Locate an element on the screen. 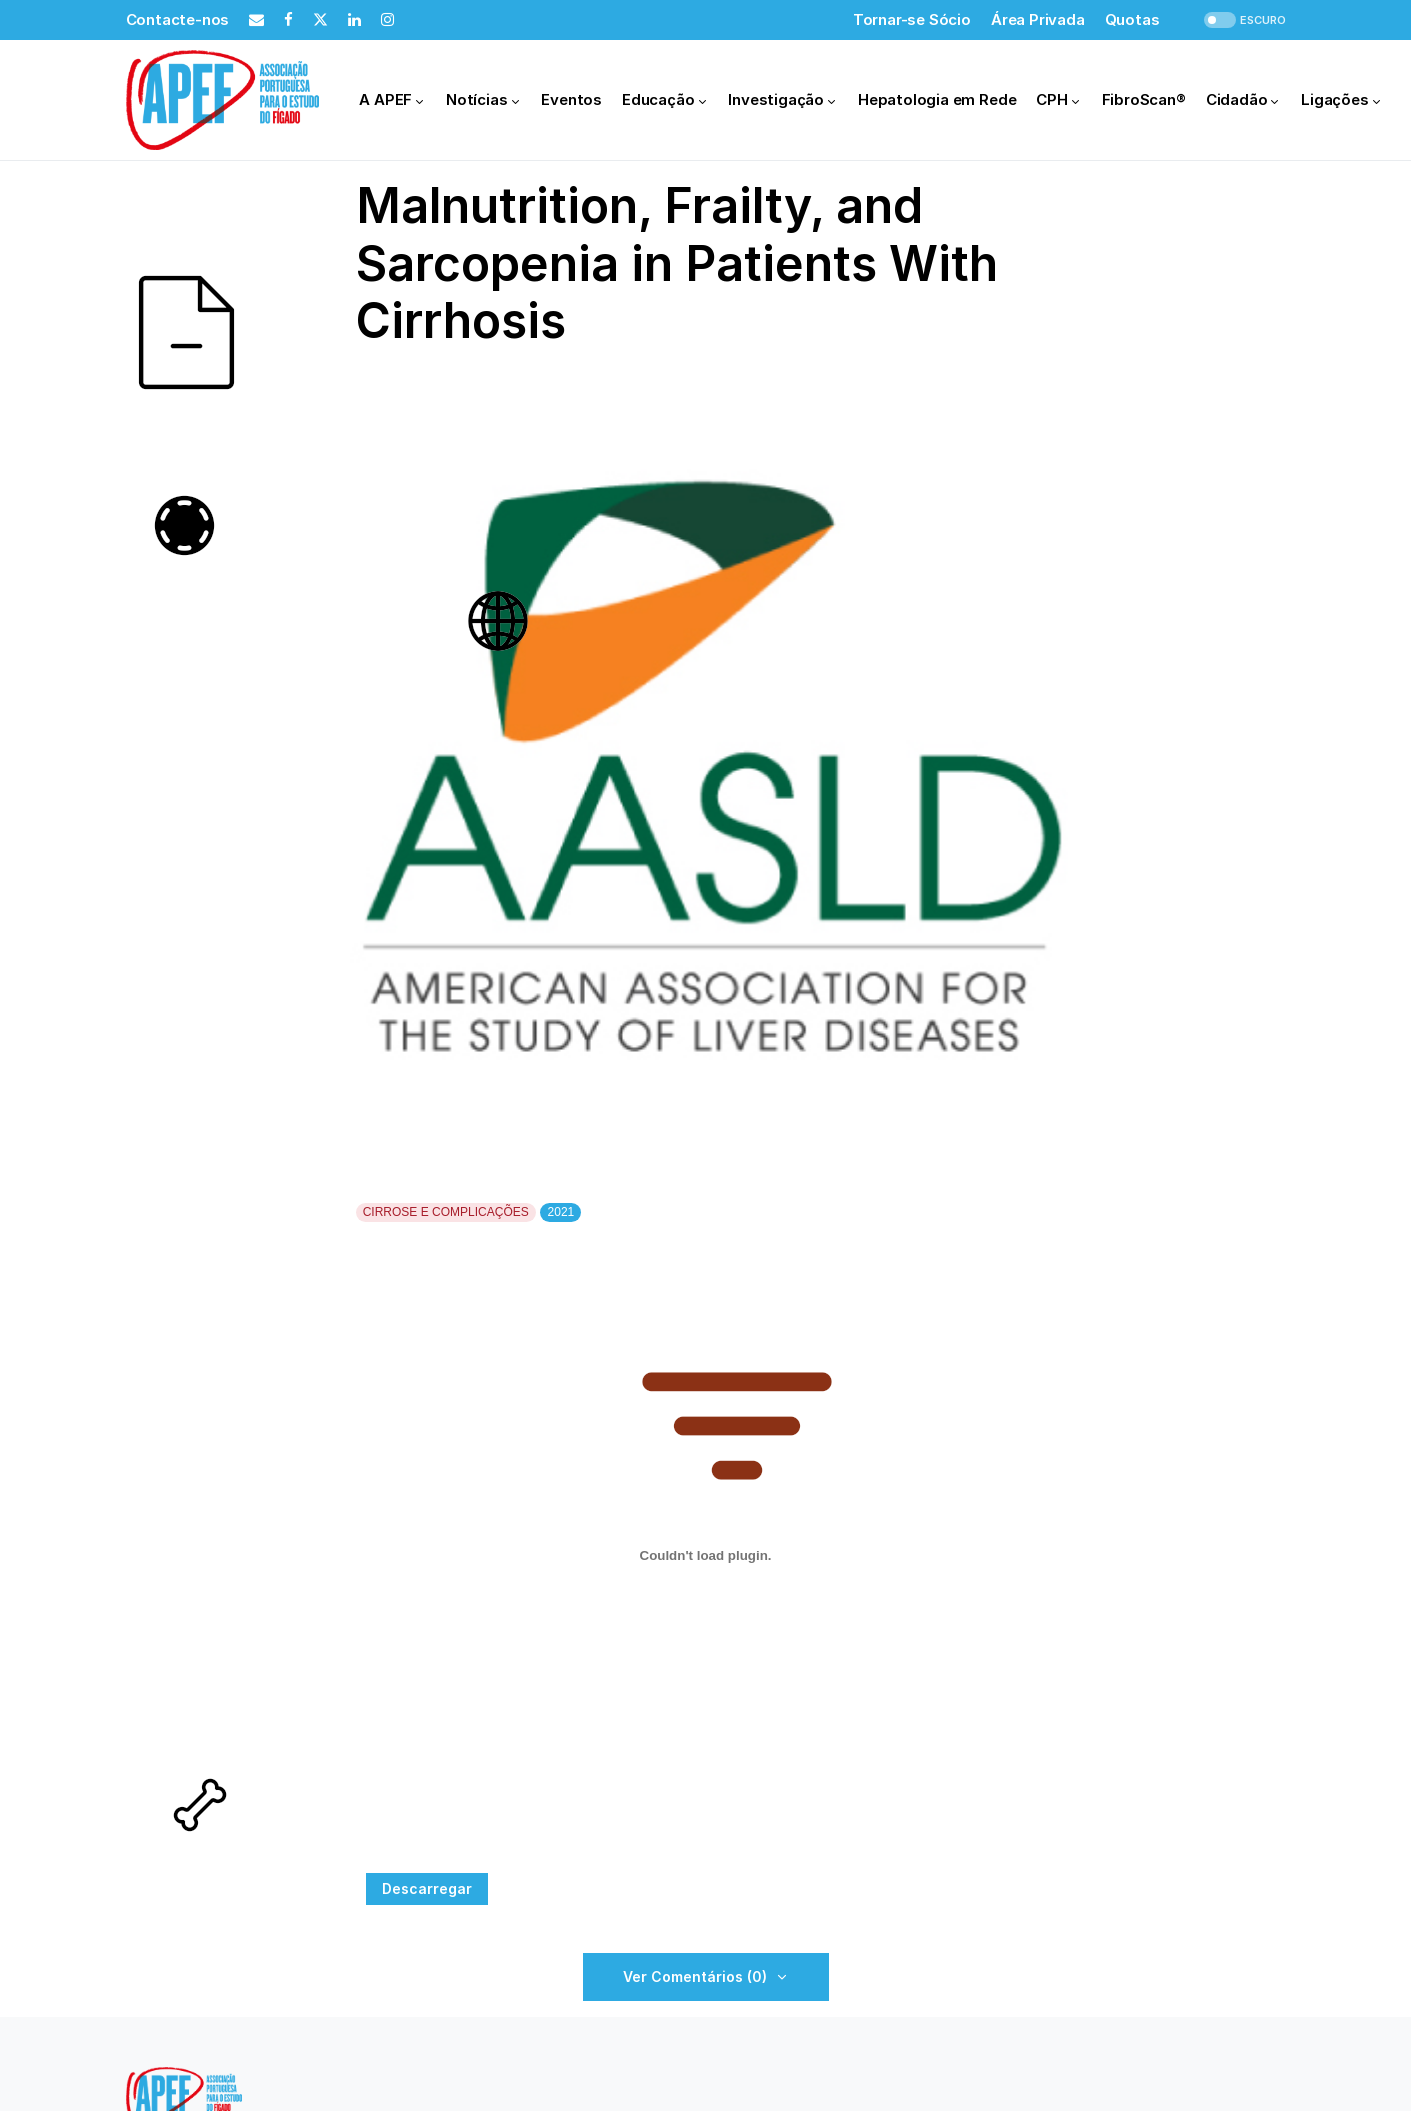 This screenshot has width=1411, height=2111. indicates loading or processing in progress is located at coordinates (184, 525).